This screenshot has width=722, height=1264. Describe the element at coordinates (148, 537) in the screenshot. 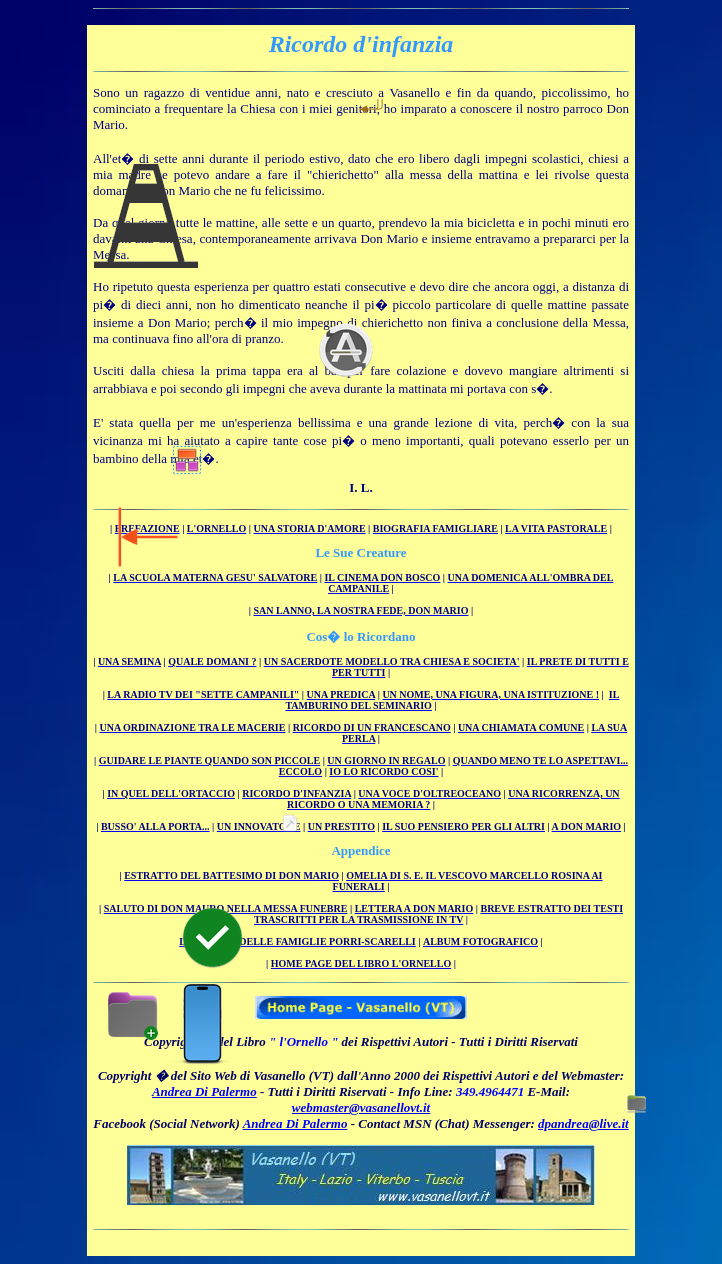

I see `go to the first item in a list or sequence` at that location.